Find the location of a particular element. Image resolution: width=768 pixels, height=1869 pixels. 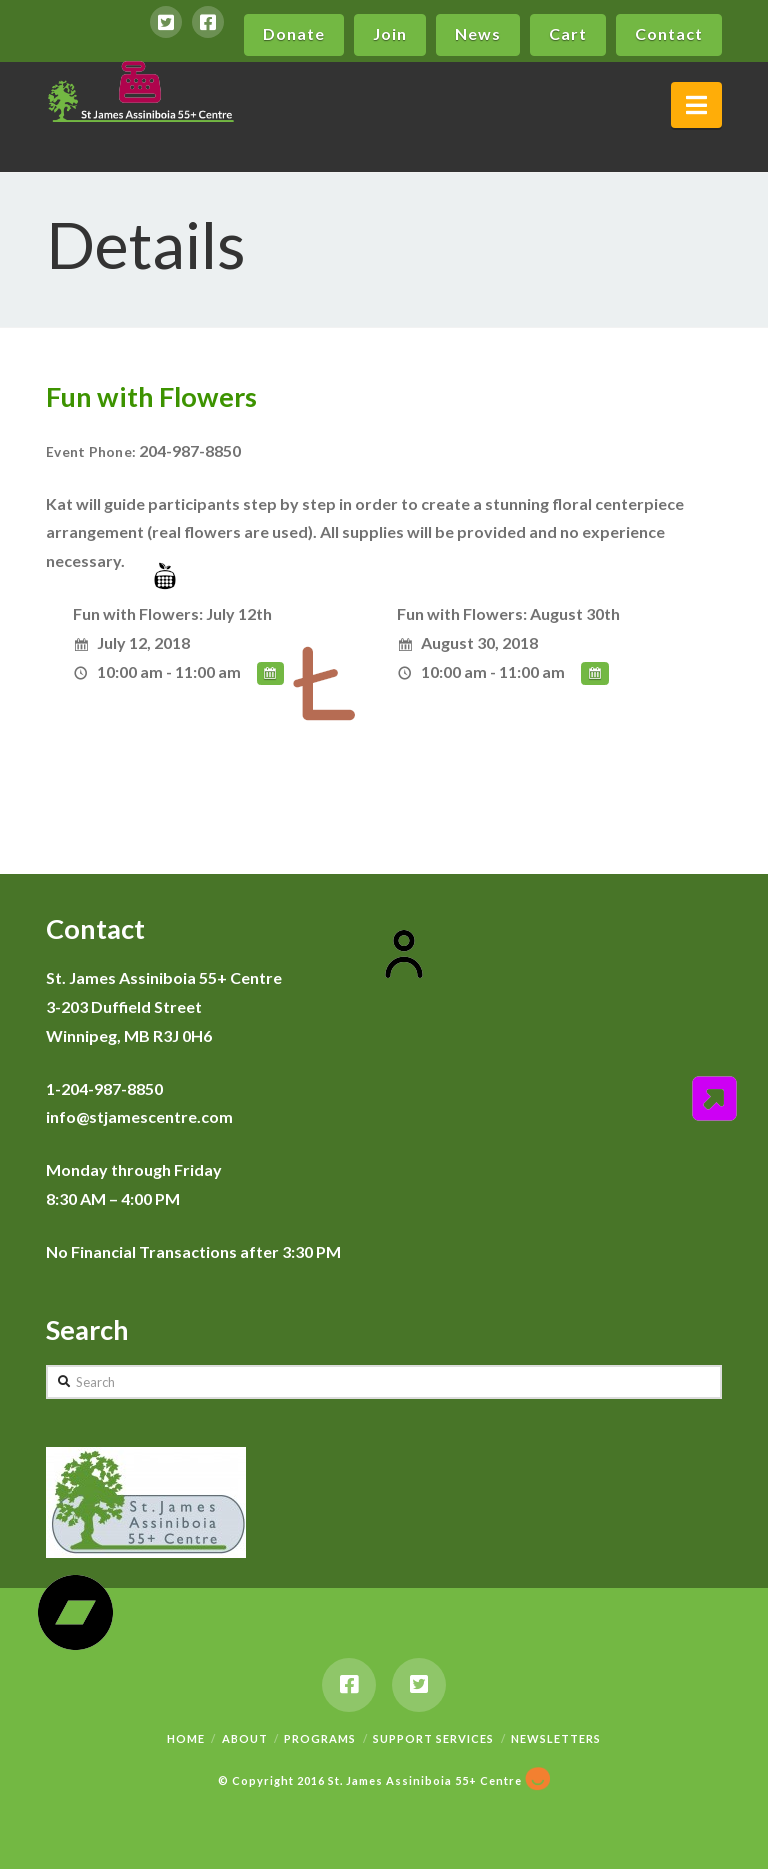

view your profile is located at coordinates (404, 954).